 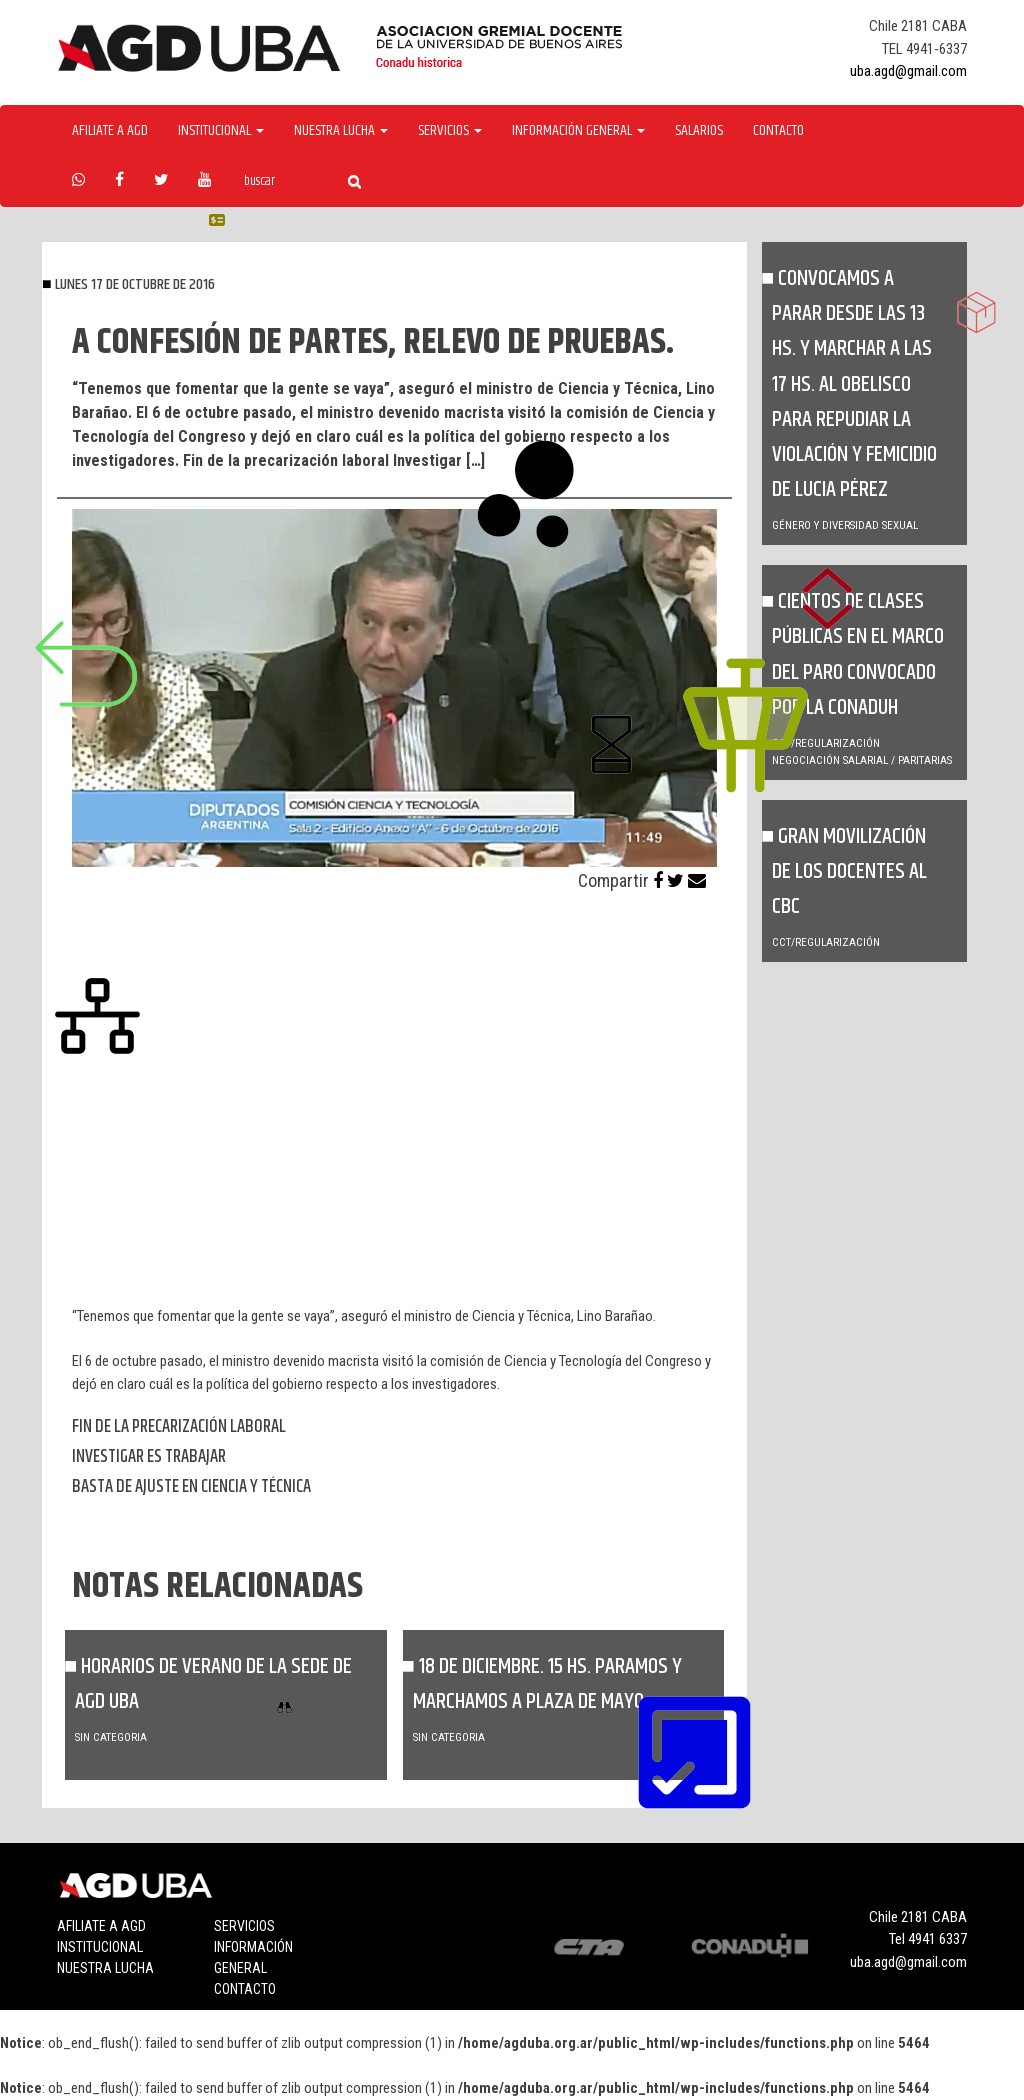 I want to click on indicates time is running low, so click(x=611, y=744).